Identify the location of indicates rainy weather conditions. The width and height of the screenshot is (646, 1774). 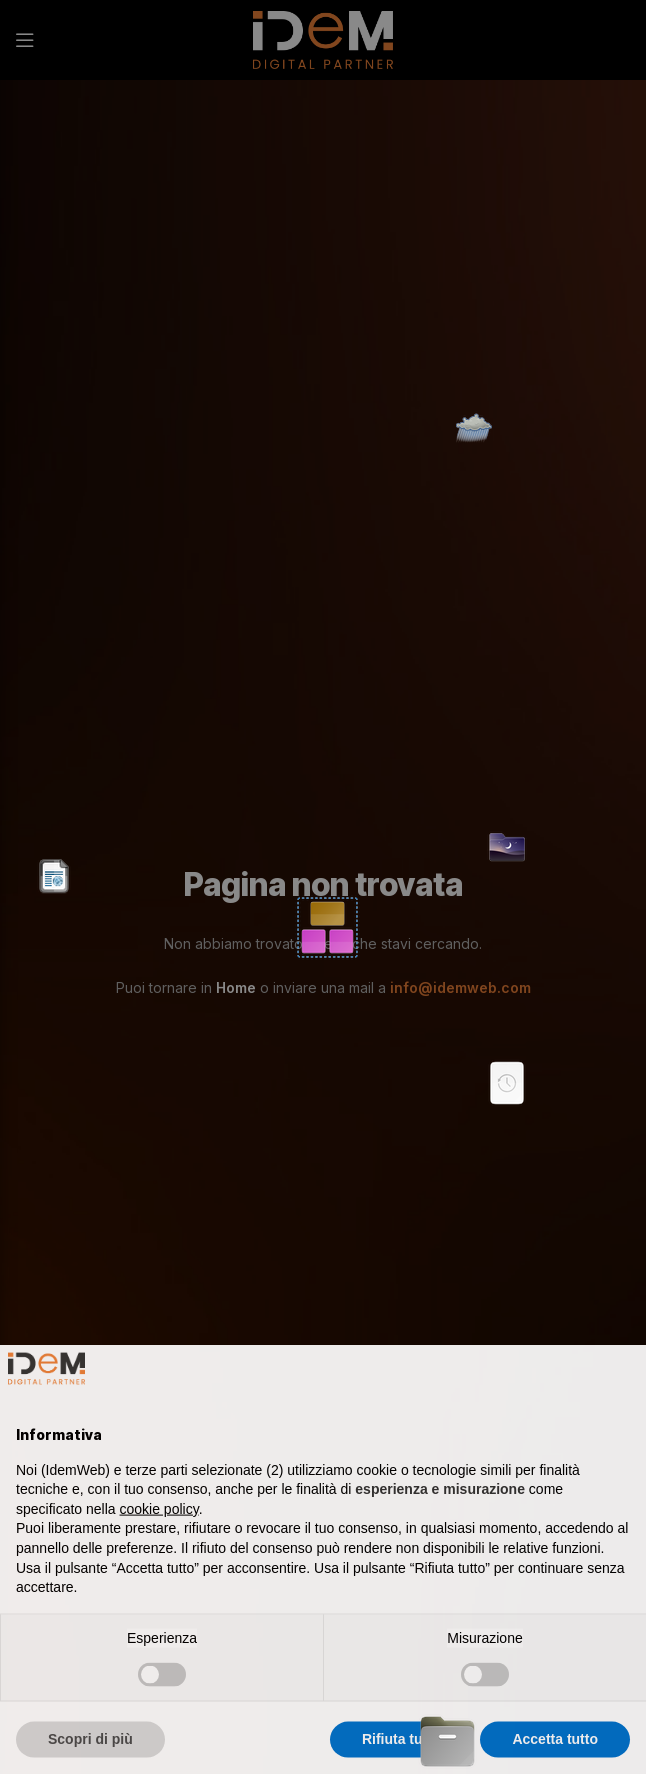
(474, 425).